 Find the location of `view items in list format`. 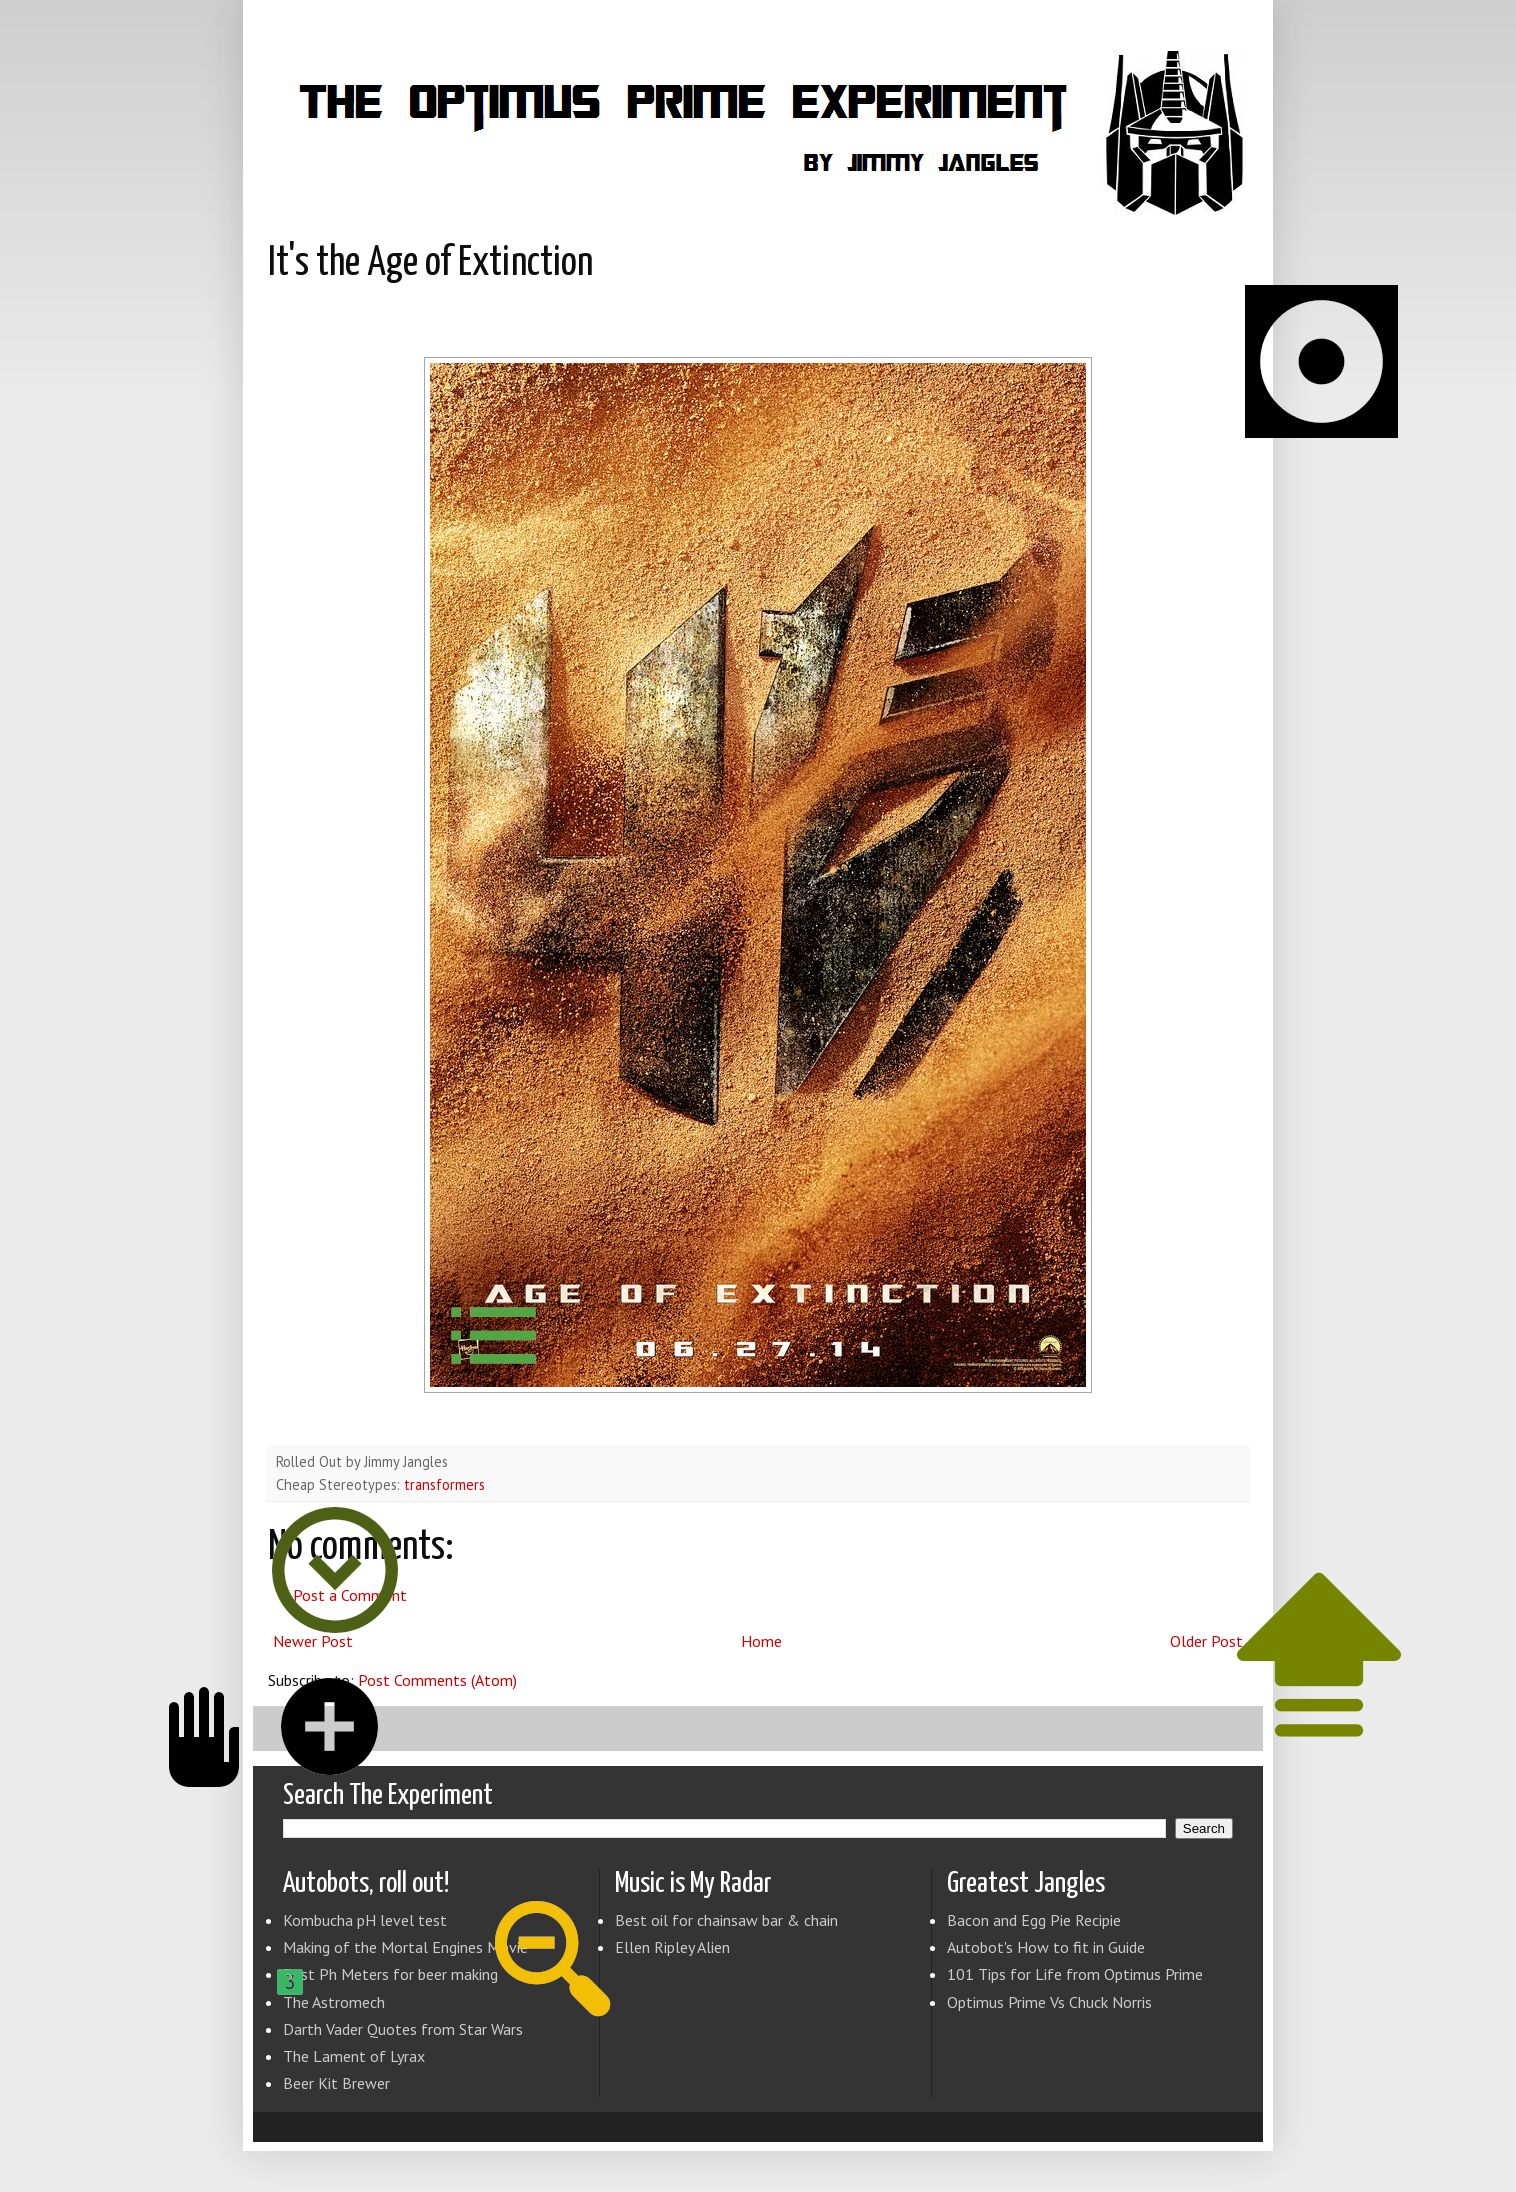

view items in list format is located at coordinates (493, 1335).